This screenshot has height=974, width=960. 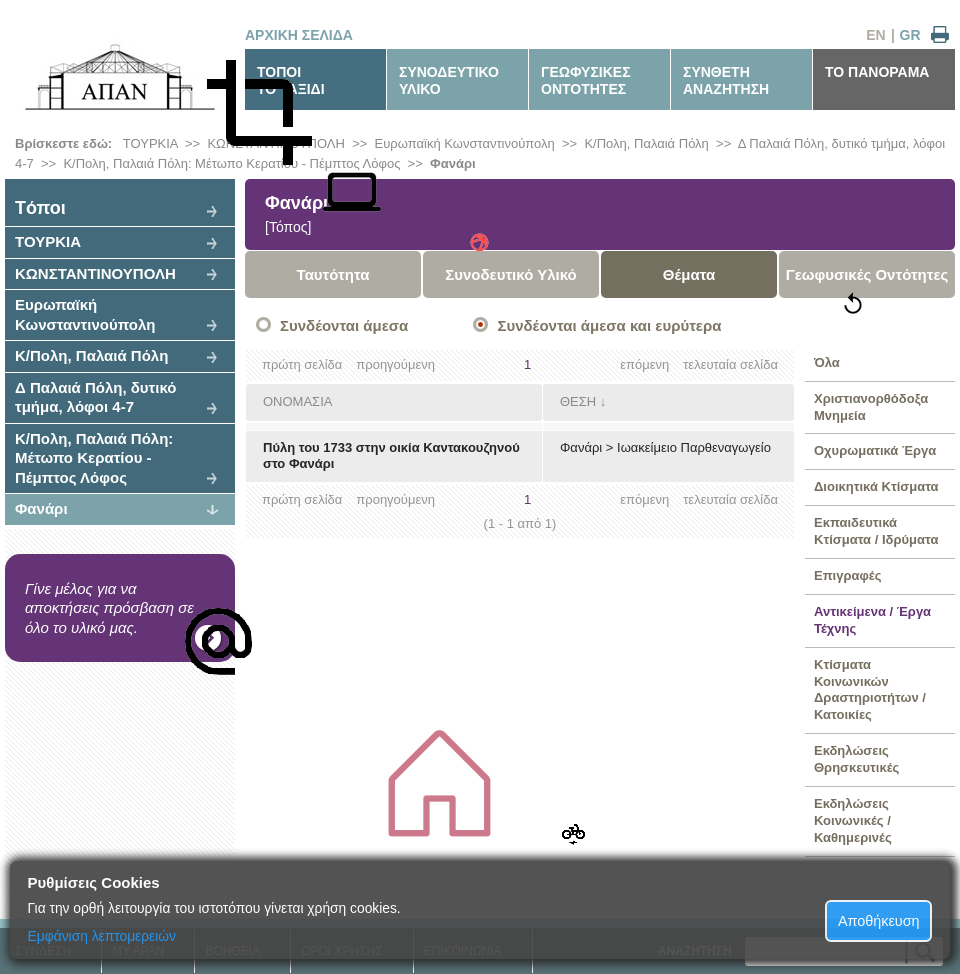 I want to click on enter or view email address, so click(x=218, y=641).